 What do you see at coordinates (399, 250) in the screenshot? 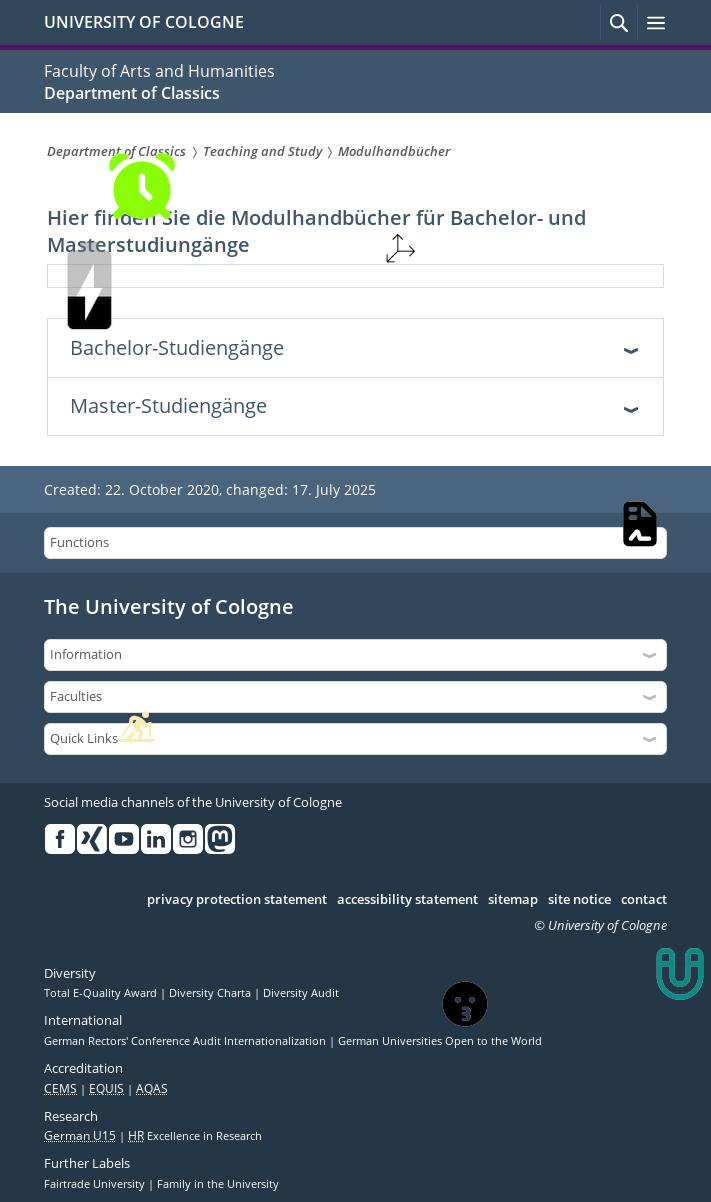
I see `3D vector or axis visualization tool` at bounding box center [399, 250].